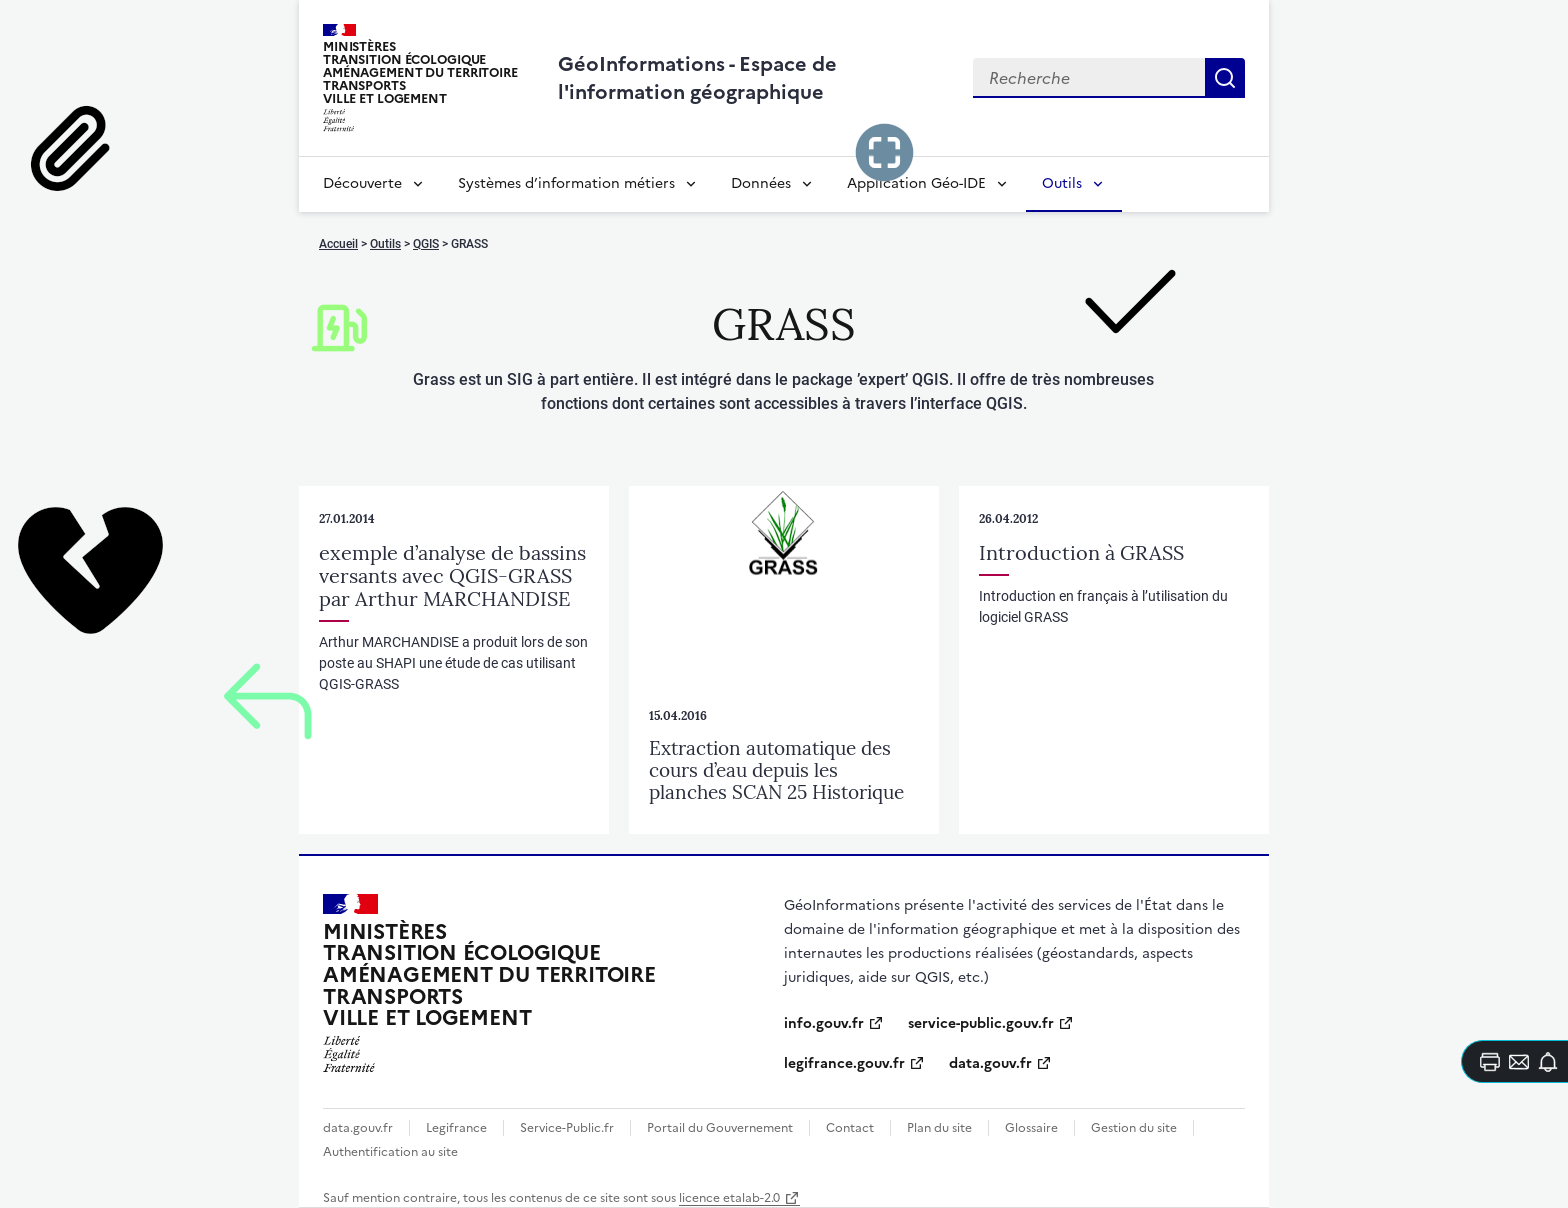  Describe the element at coordinates (884, 152) in the screenshot. I see `tap to scan a QR code or barcode` at that location.